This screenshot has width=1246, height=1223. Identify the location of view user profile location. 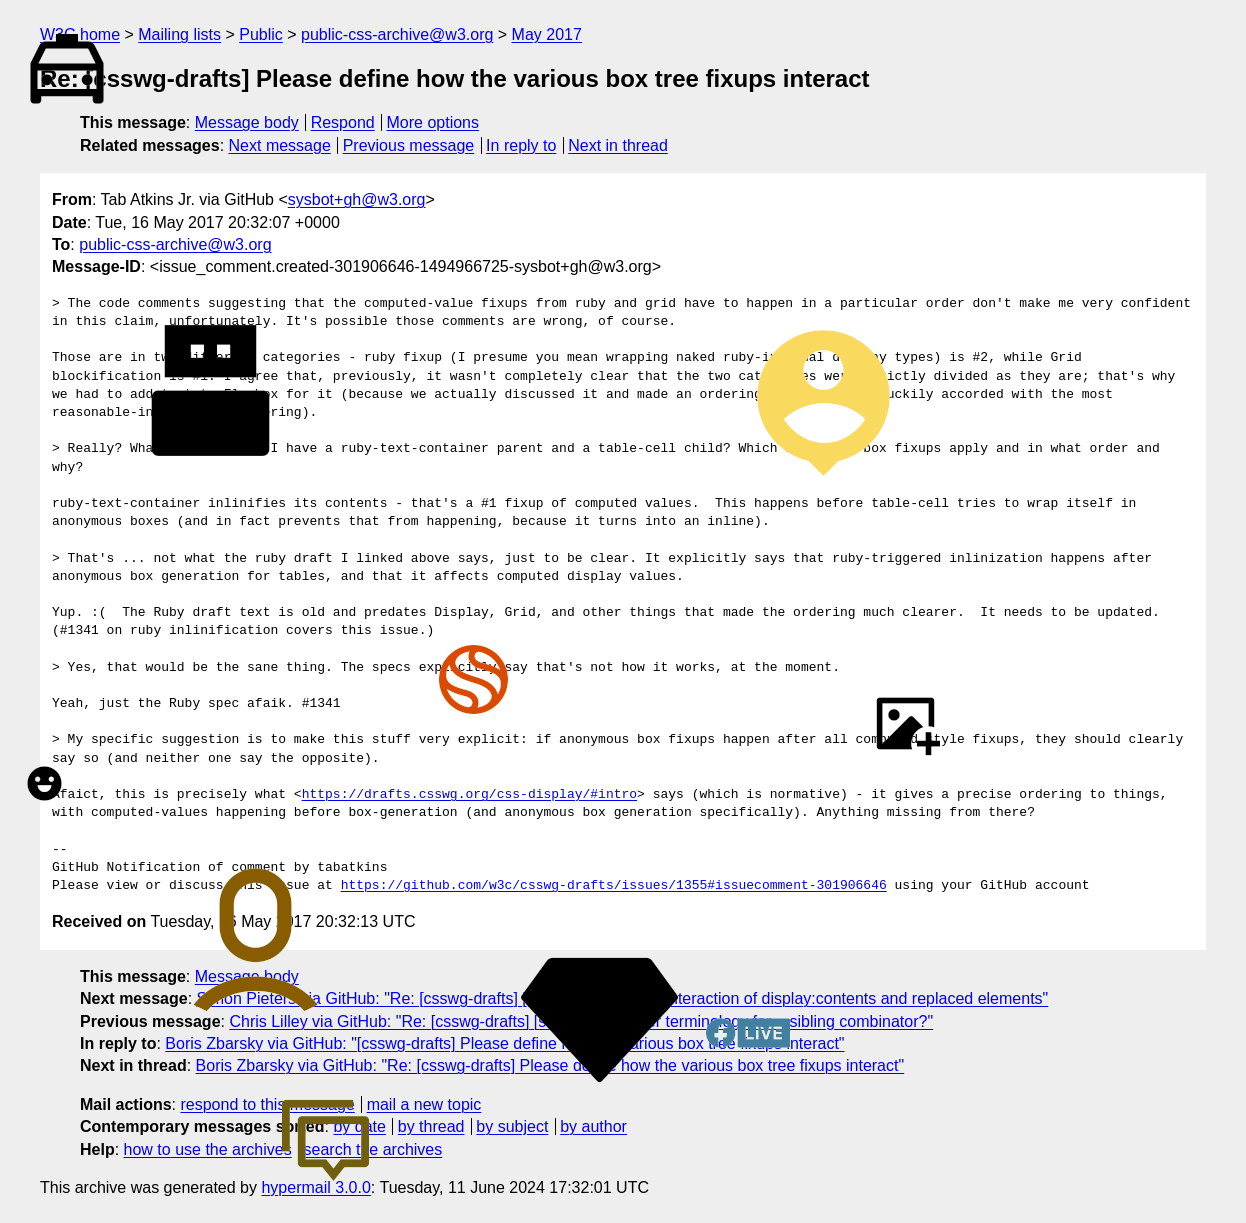
(823, 396).